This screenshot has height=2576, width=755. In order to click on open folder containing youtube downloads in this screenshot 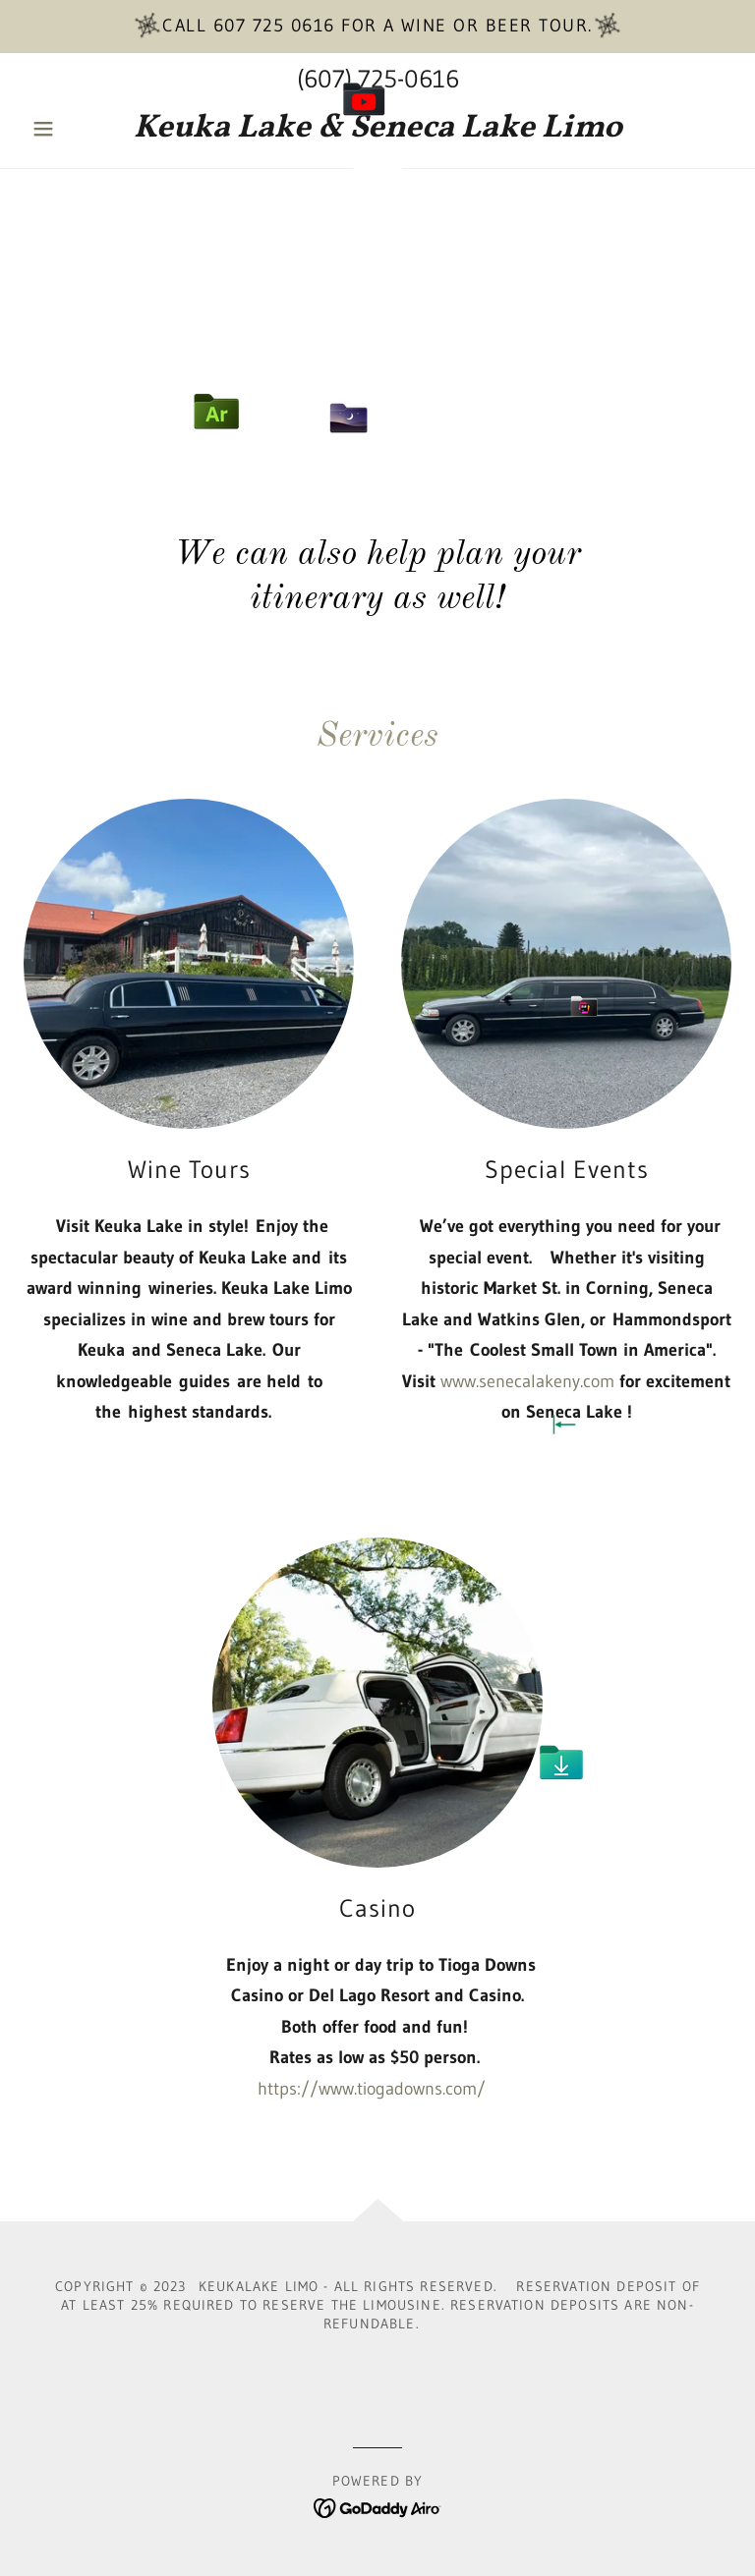, I will do `click(364, 100)`.